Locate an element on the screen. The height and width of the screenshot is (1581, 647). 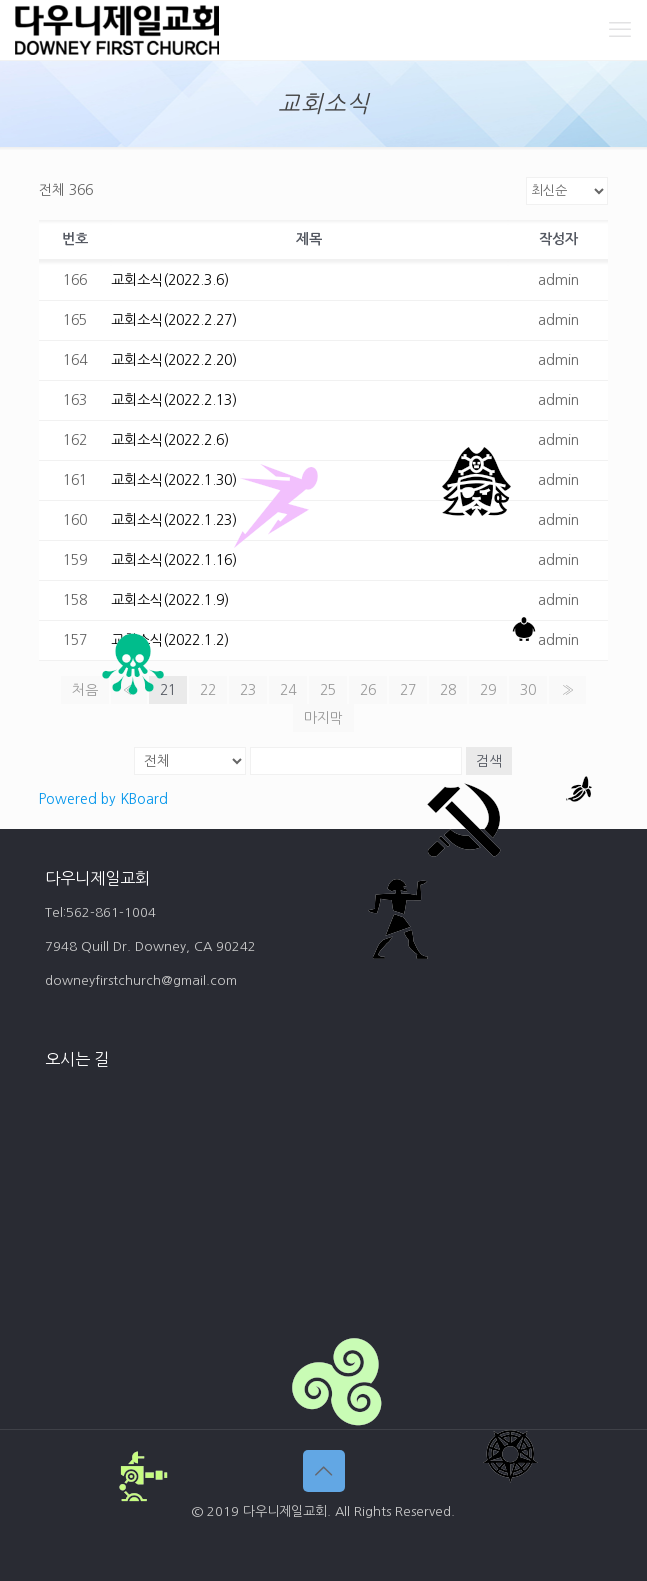
activate sprint or run mode is located at coordinates (275, 506).